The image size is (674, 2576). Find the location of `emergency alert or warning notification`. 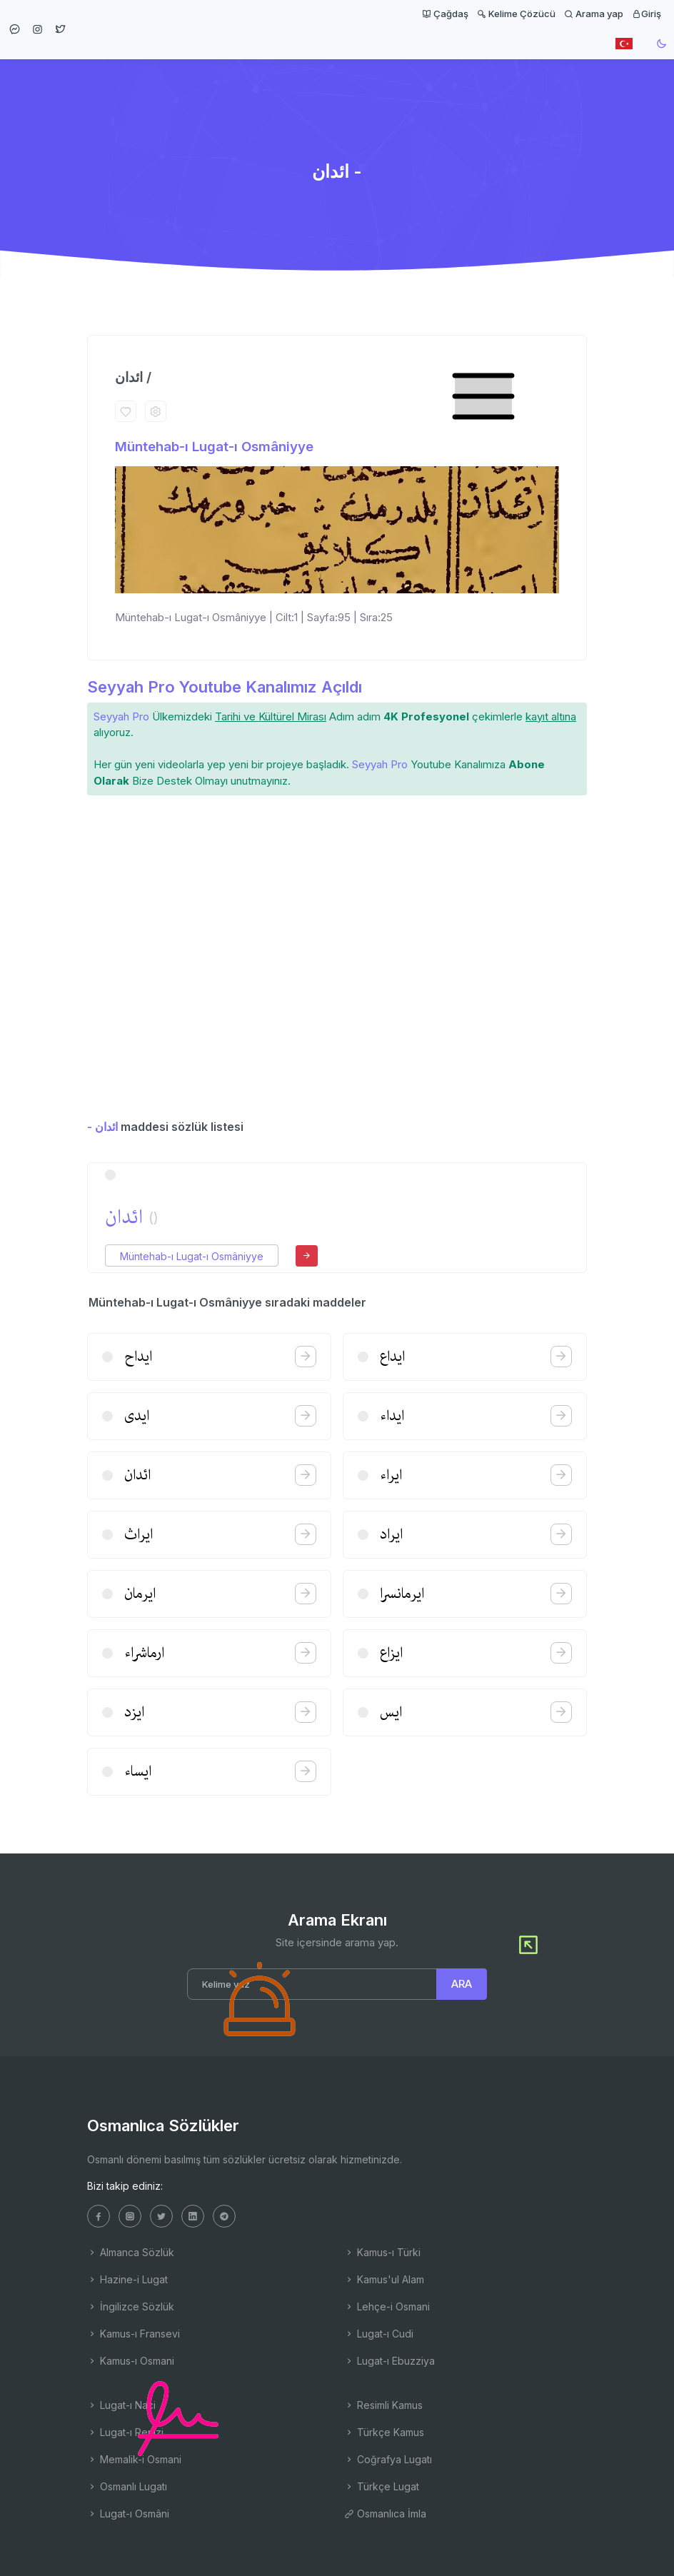

emergency alert or warning notification is located at coordinates (259, 2006).